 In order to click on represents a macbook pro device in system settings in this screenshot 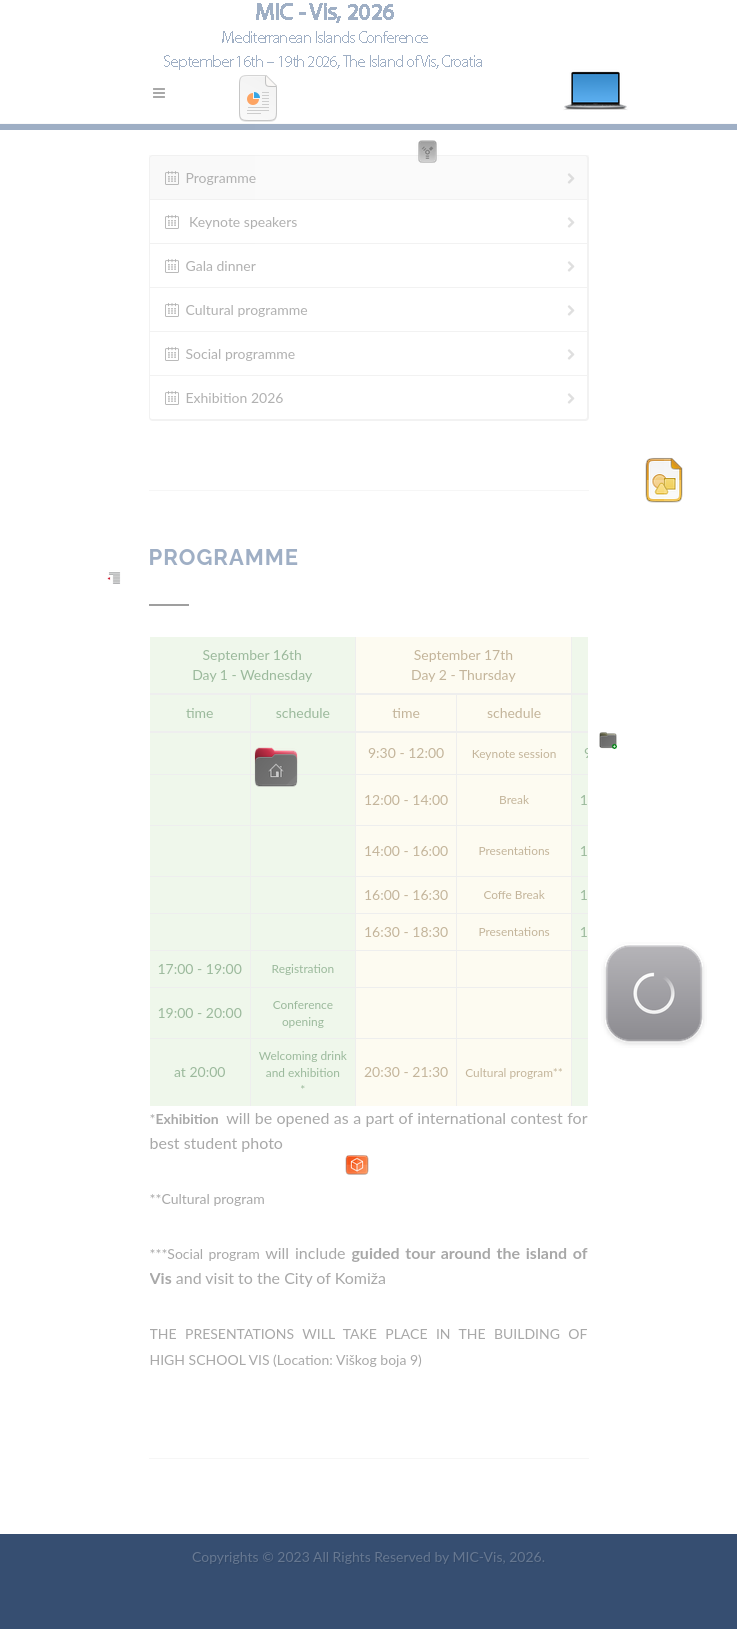, I will do `click(595, 85)`.